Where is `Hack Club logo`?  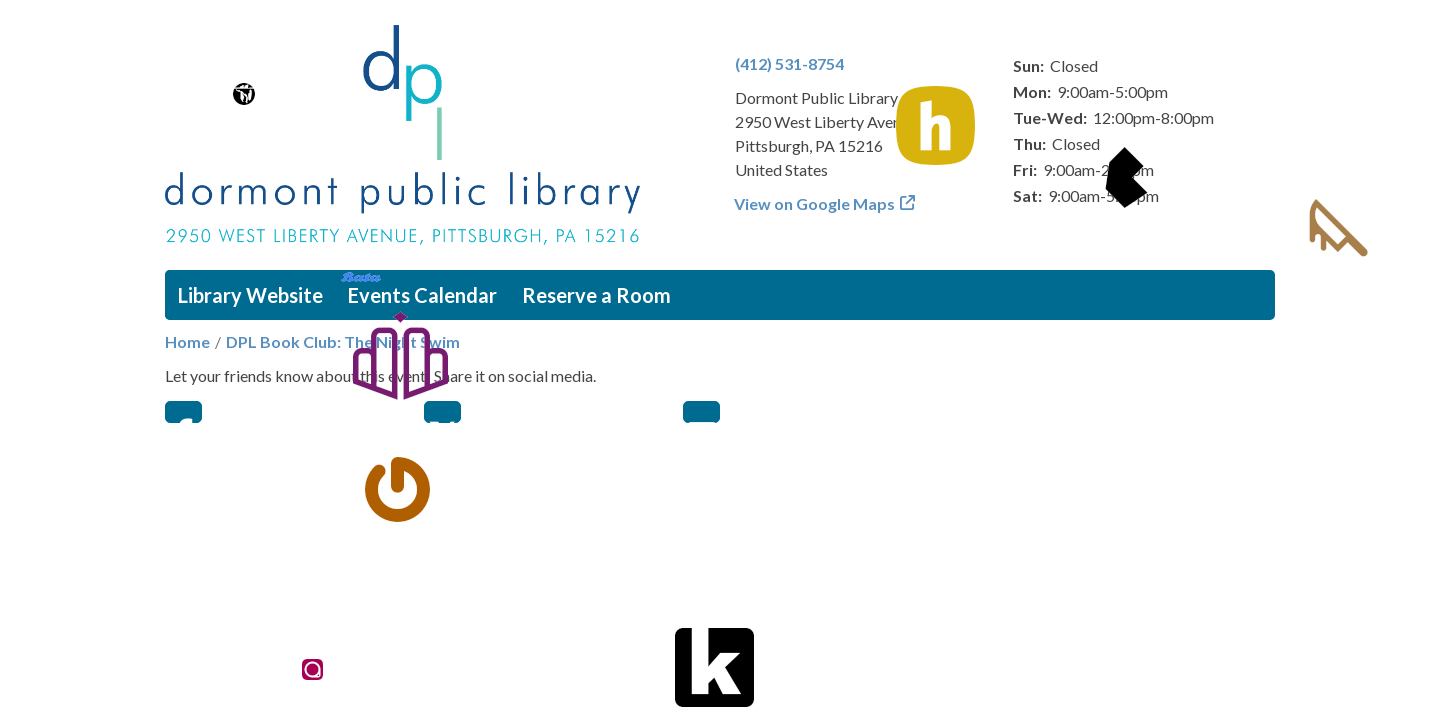 Hack Club logo is located at coordinates (935, 125).